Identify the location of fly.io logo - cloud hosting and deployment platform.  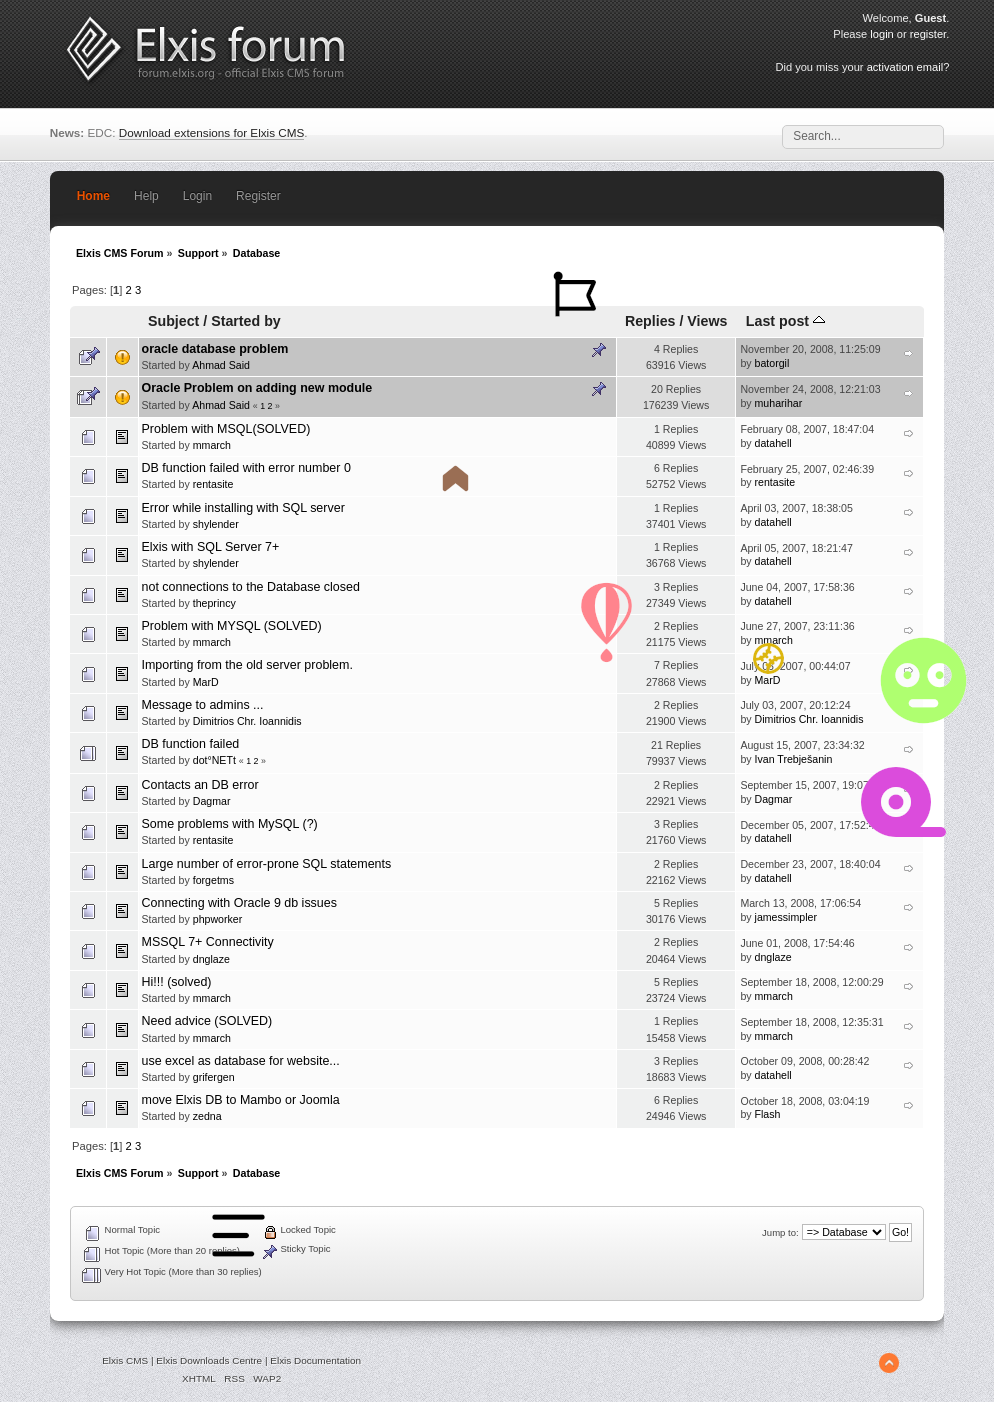
(606, 622).